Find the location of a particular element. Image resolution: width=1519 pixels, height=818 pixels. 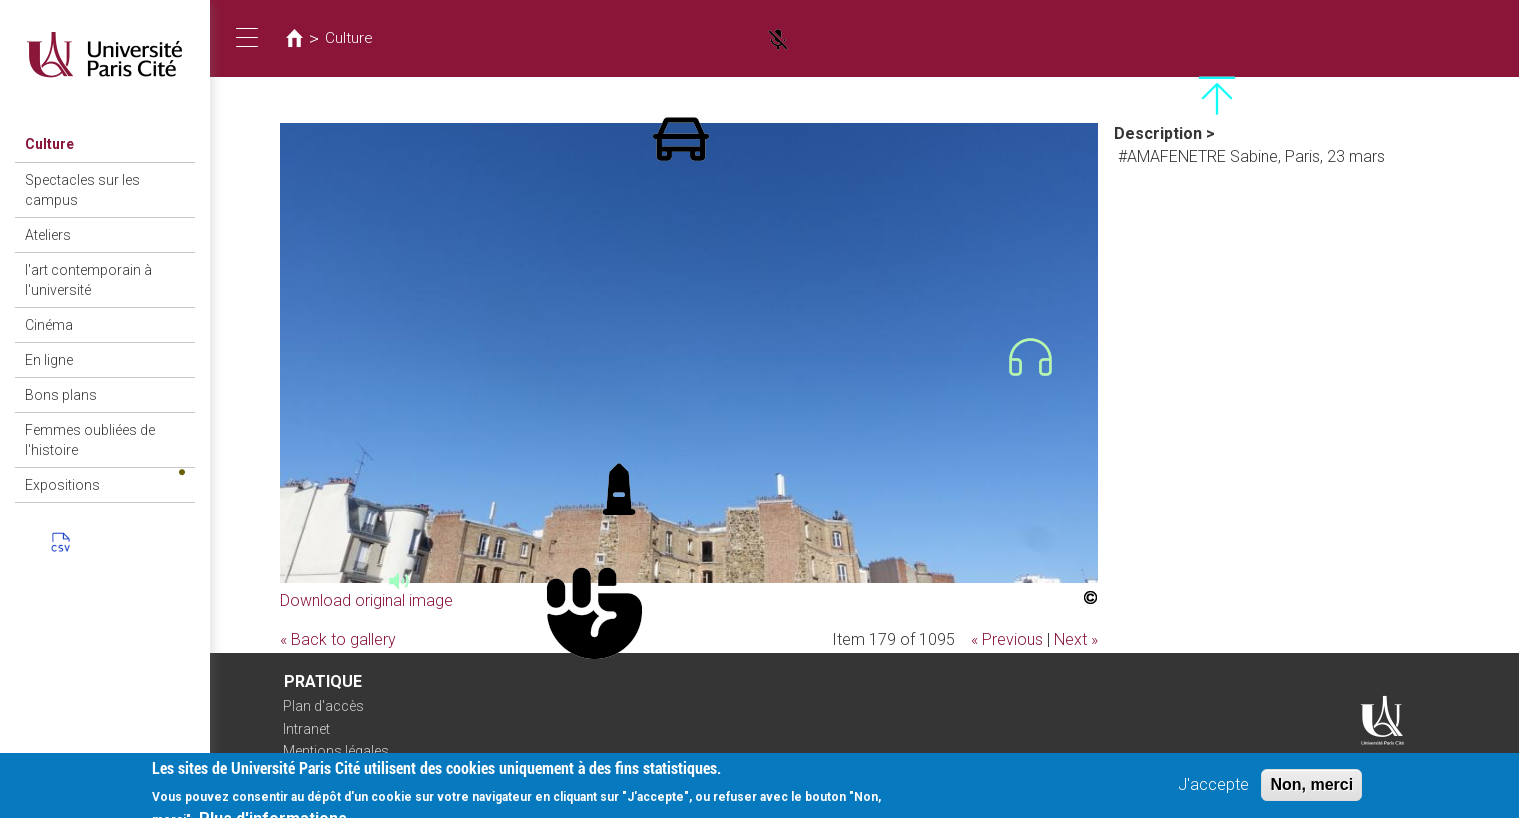

indicates solidarity or support action is located at coordinates (594, 611).